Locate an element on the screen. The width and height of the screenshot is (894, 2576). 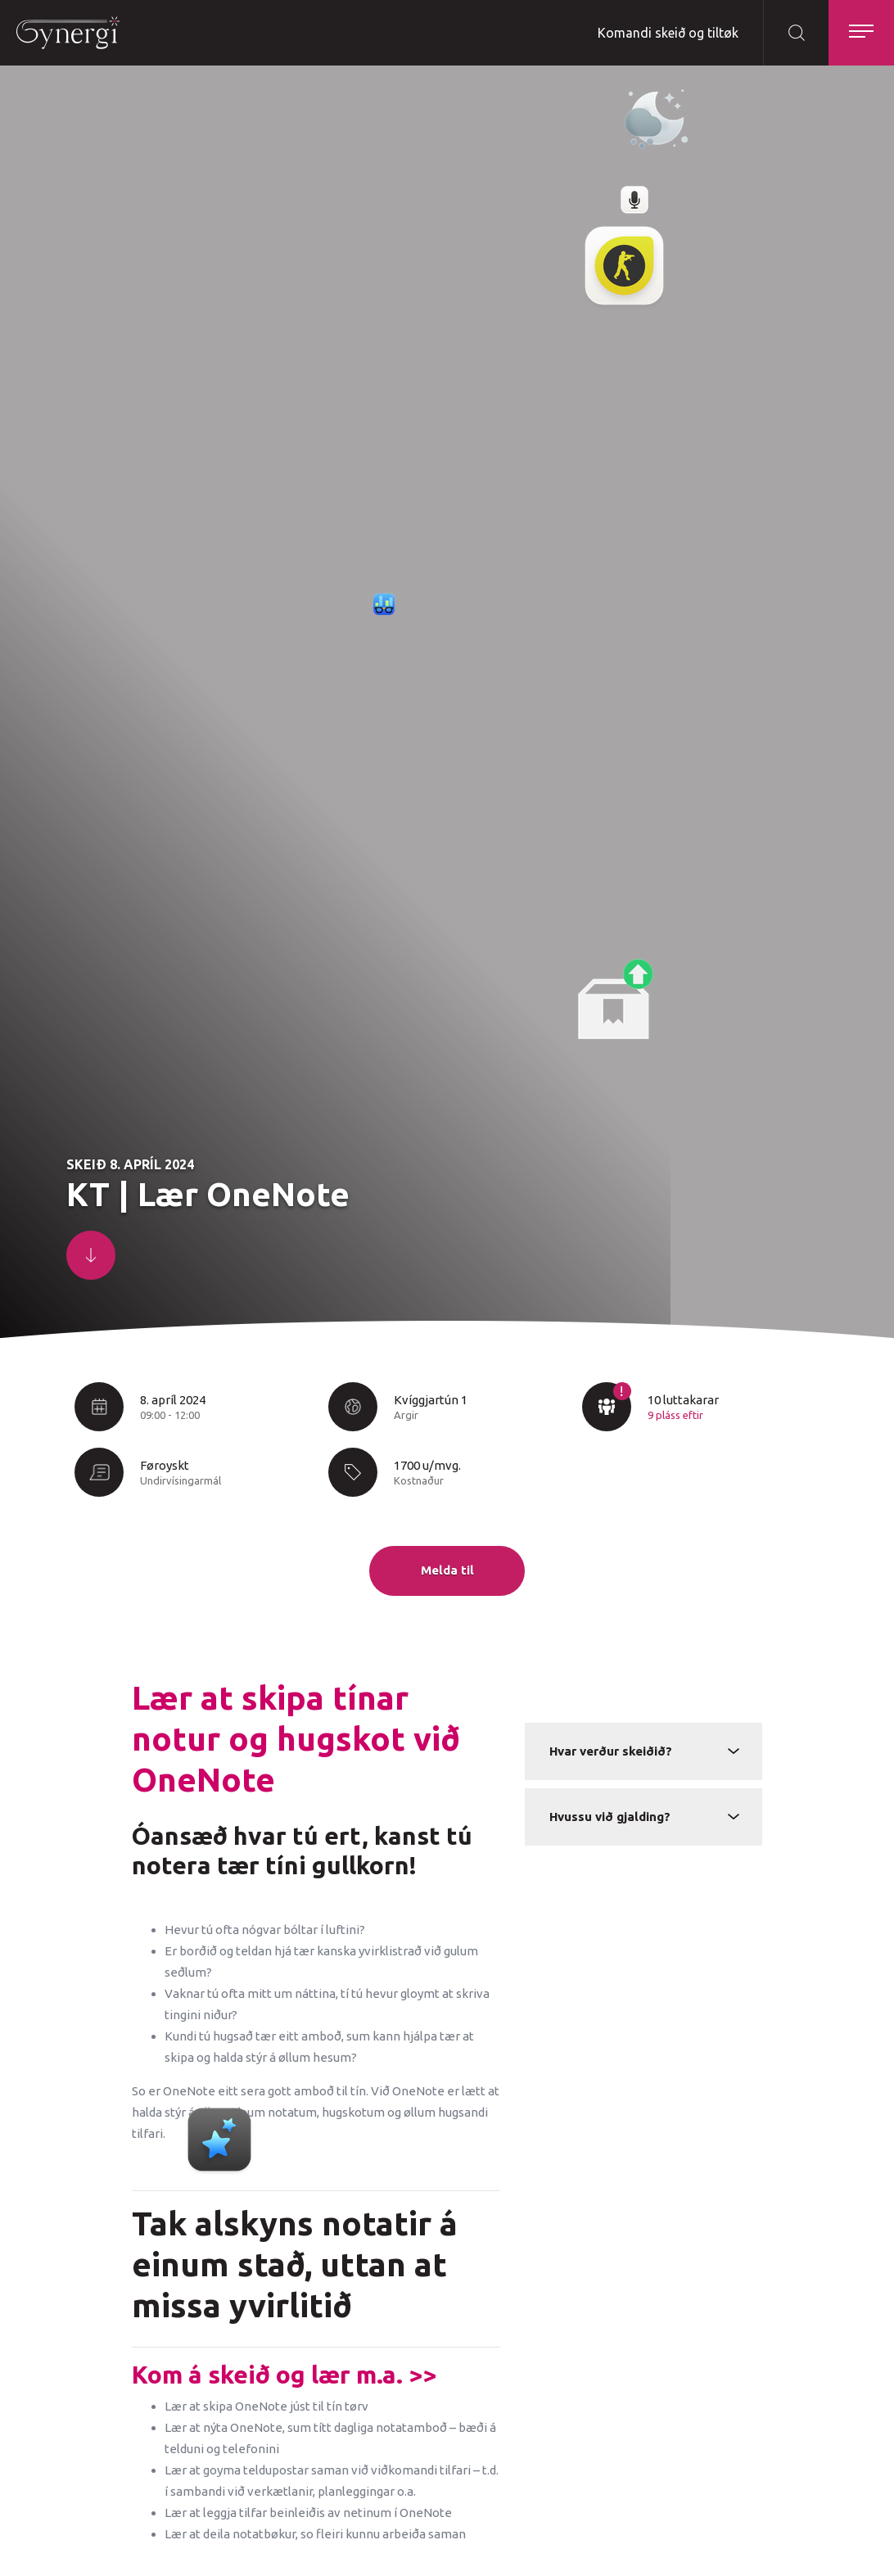
software updates are available is located at coordinates (613, 999).